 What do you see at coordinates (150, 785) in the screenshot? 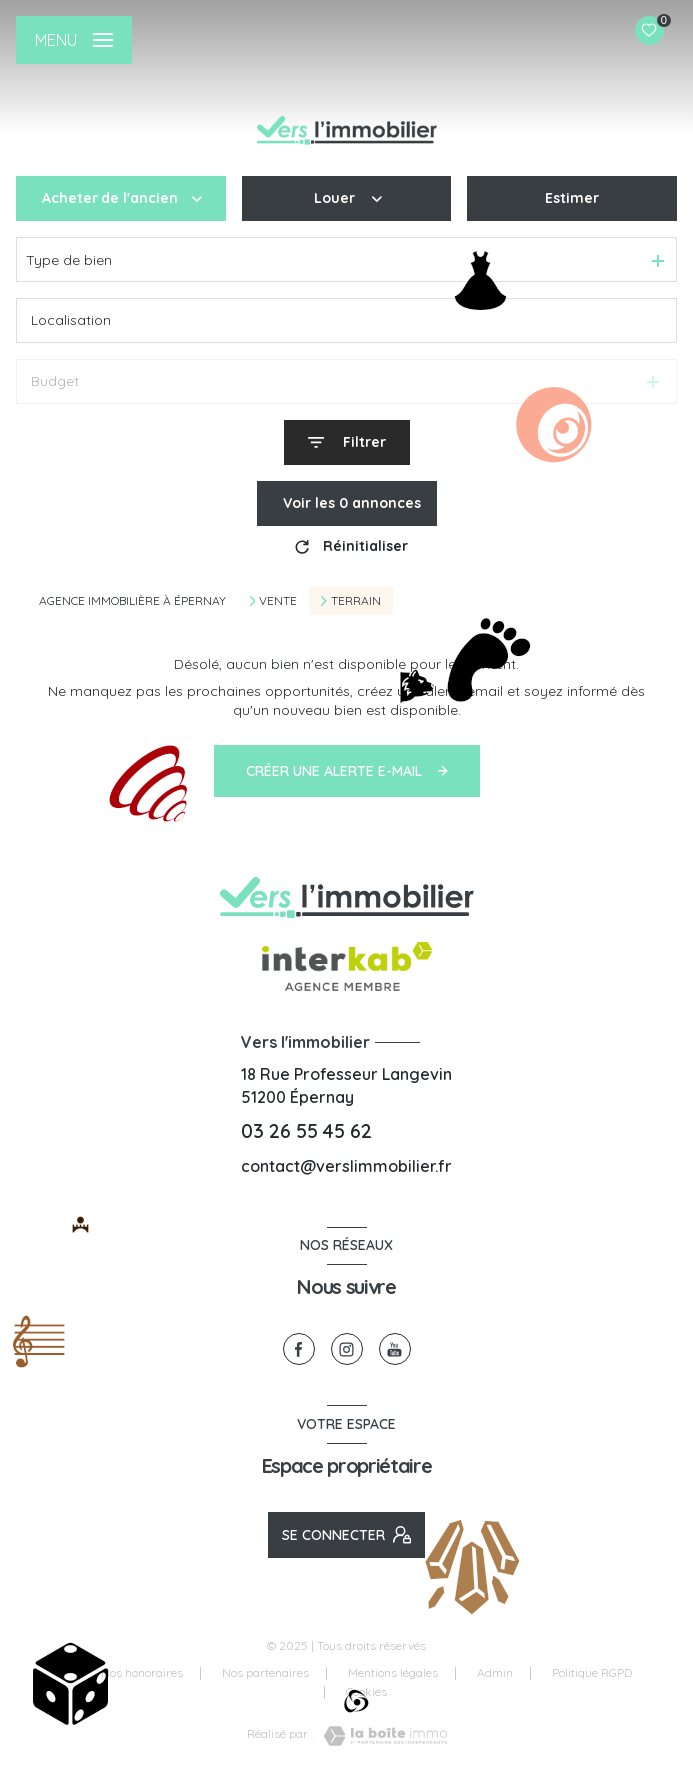
I see `activate tornado or vortex ability in game` at bounding box center [150, 785].